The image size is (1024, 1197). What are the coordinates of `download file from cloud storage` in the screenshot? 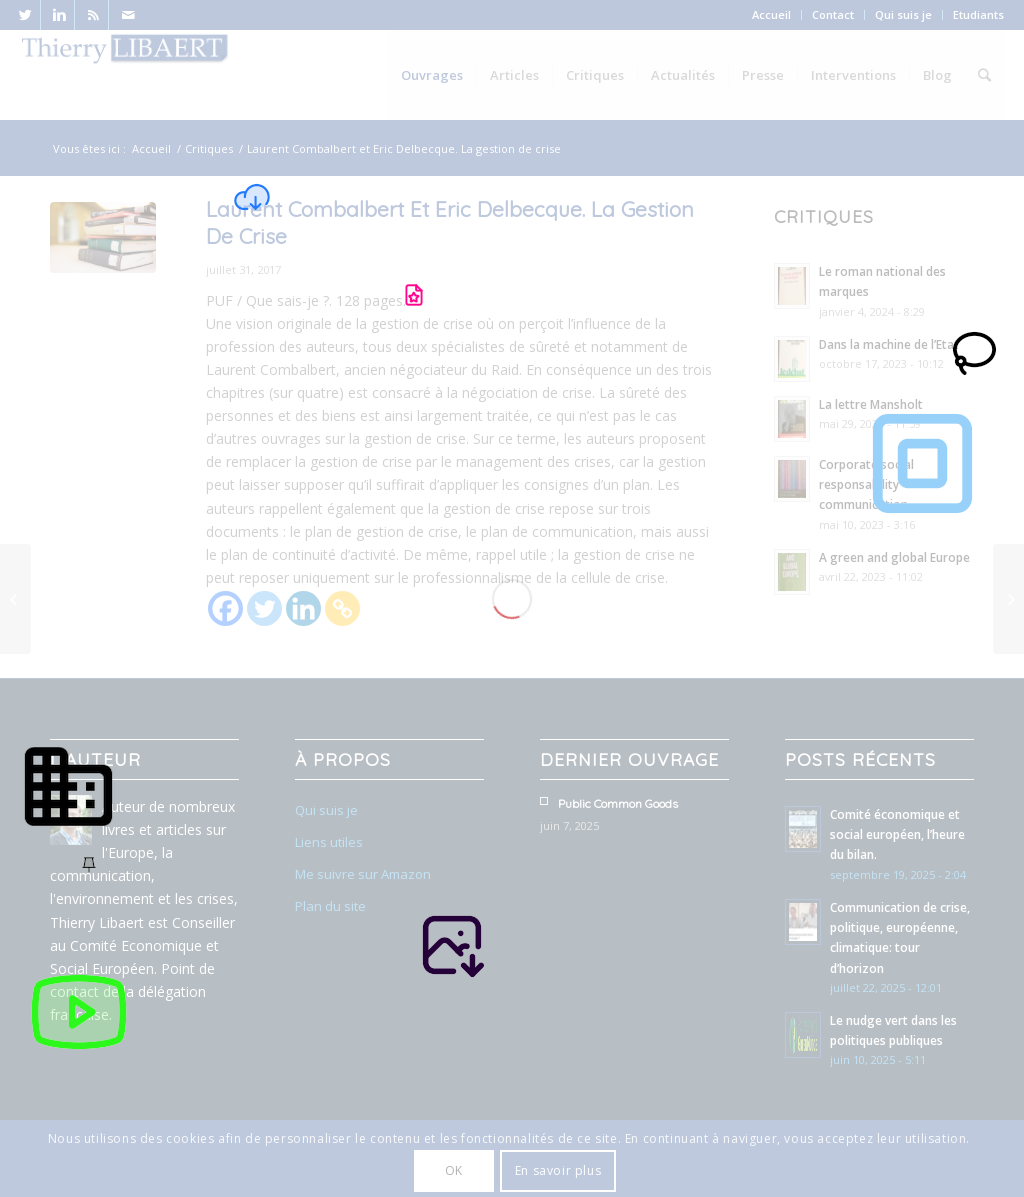 It's located at (252, 197).